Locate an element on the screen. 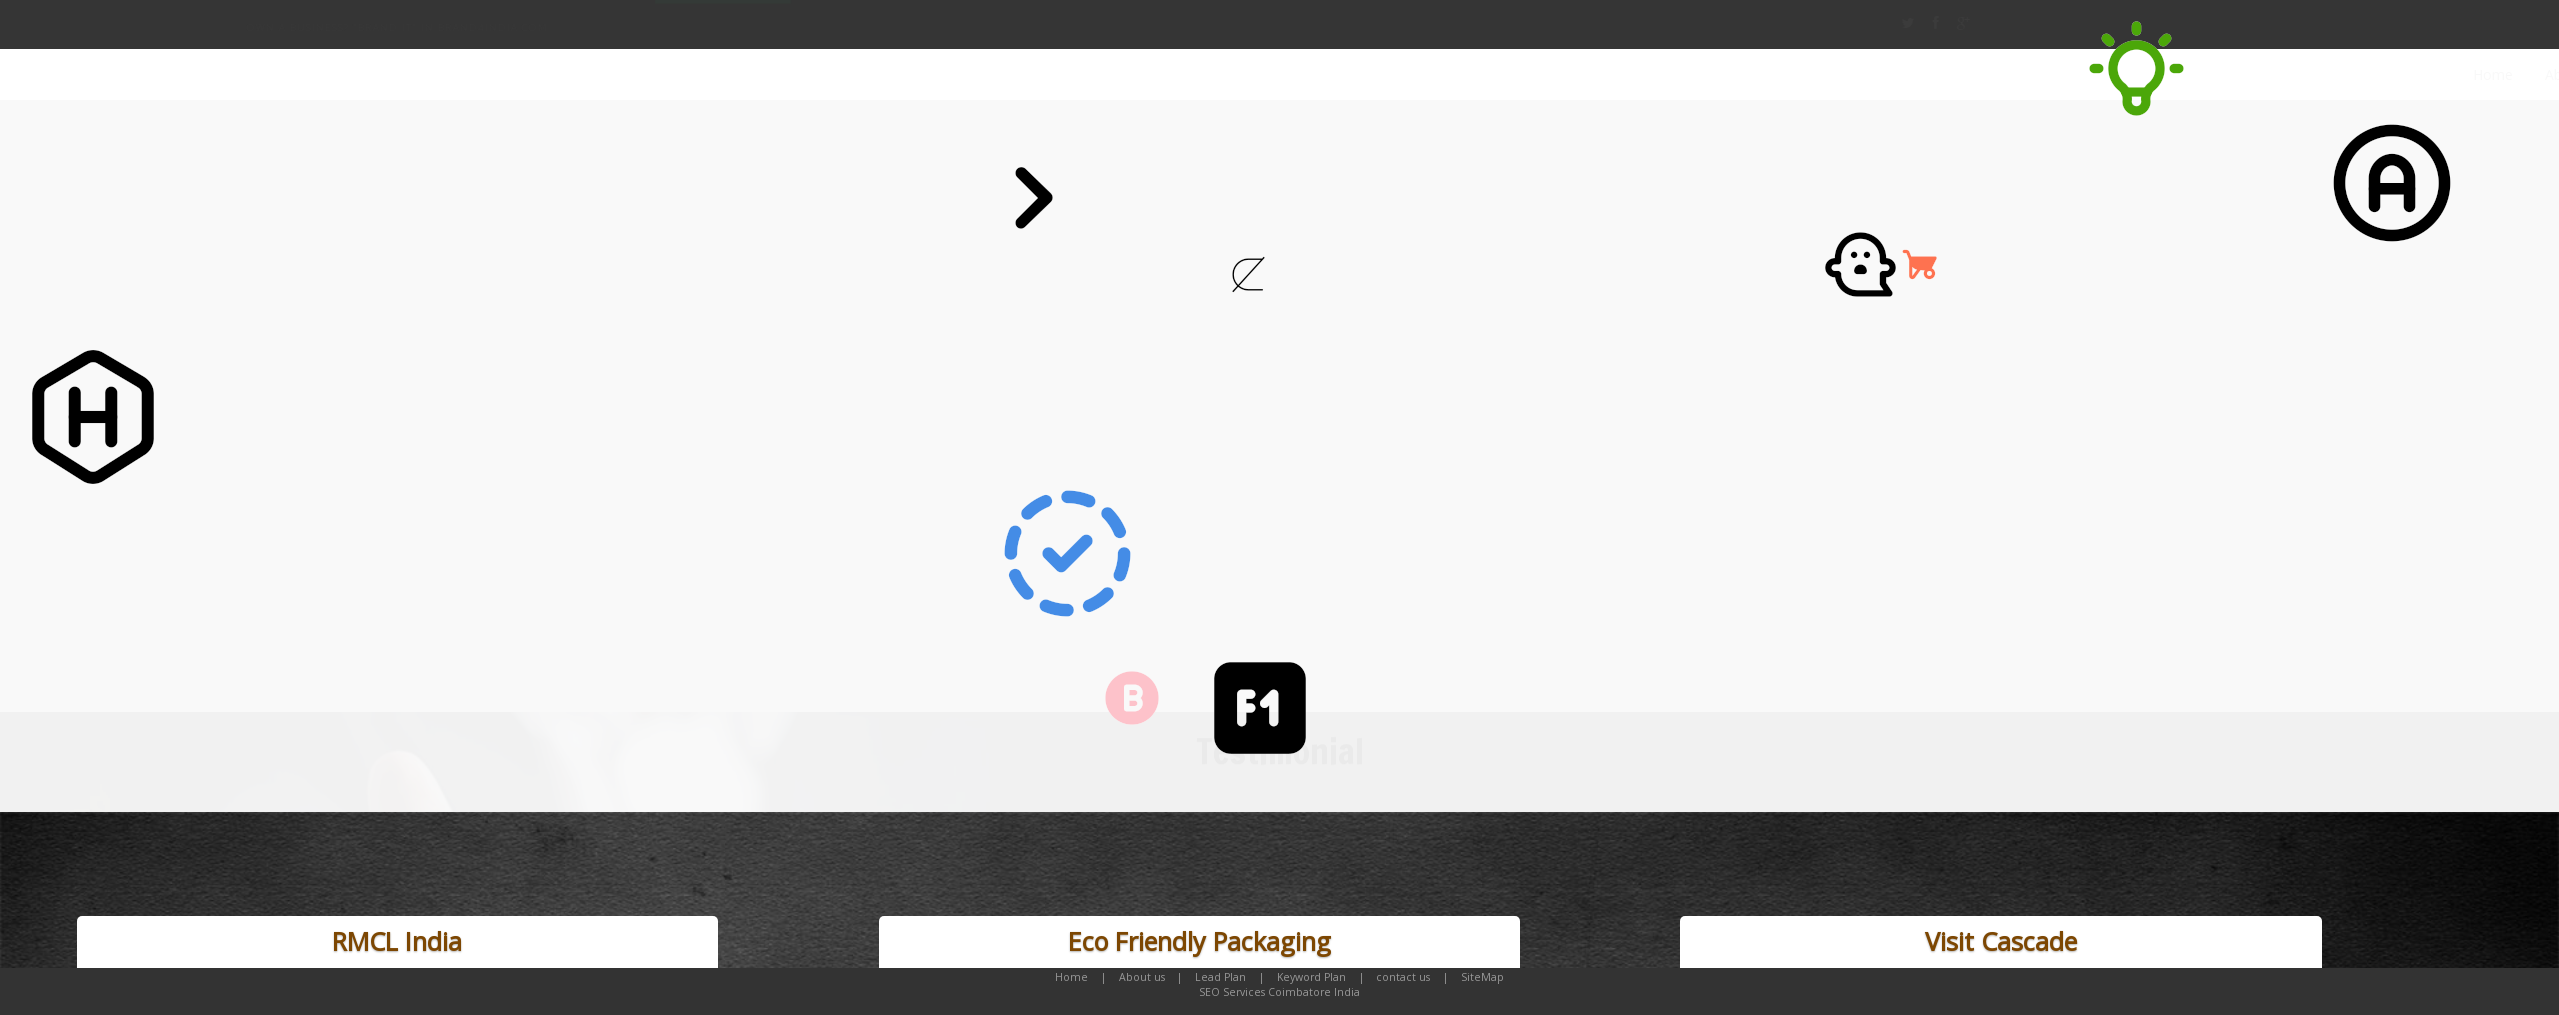 The image size is (2559, 1015). xbox controller B button indicator is located at coordinates (1132, 698).